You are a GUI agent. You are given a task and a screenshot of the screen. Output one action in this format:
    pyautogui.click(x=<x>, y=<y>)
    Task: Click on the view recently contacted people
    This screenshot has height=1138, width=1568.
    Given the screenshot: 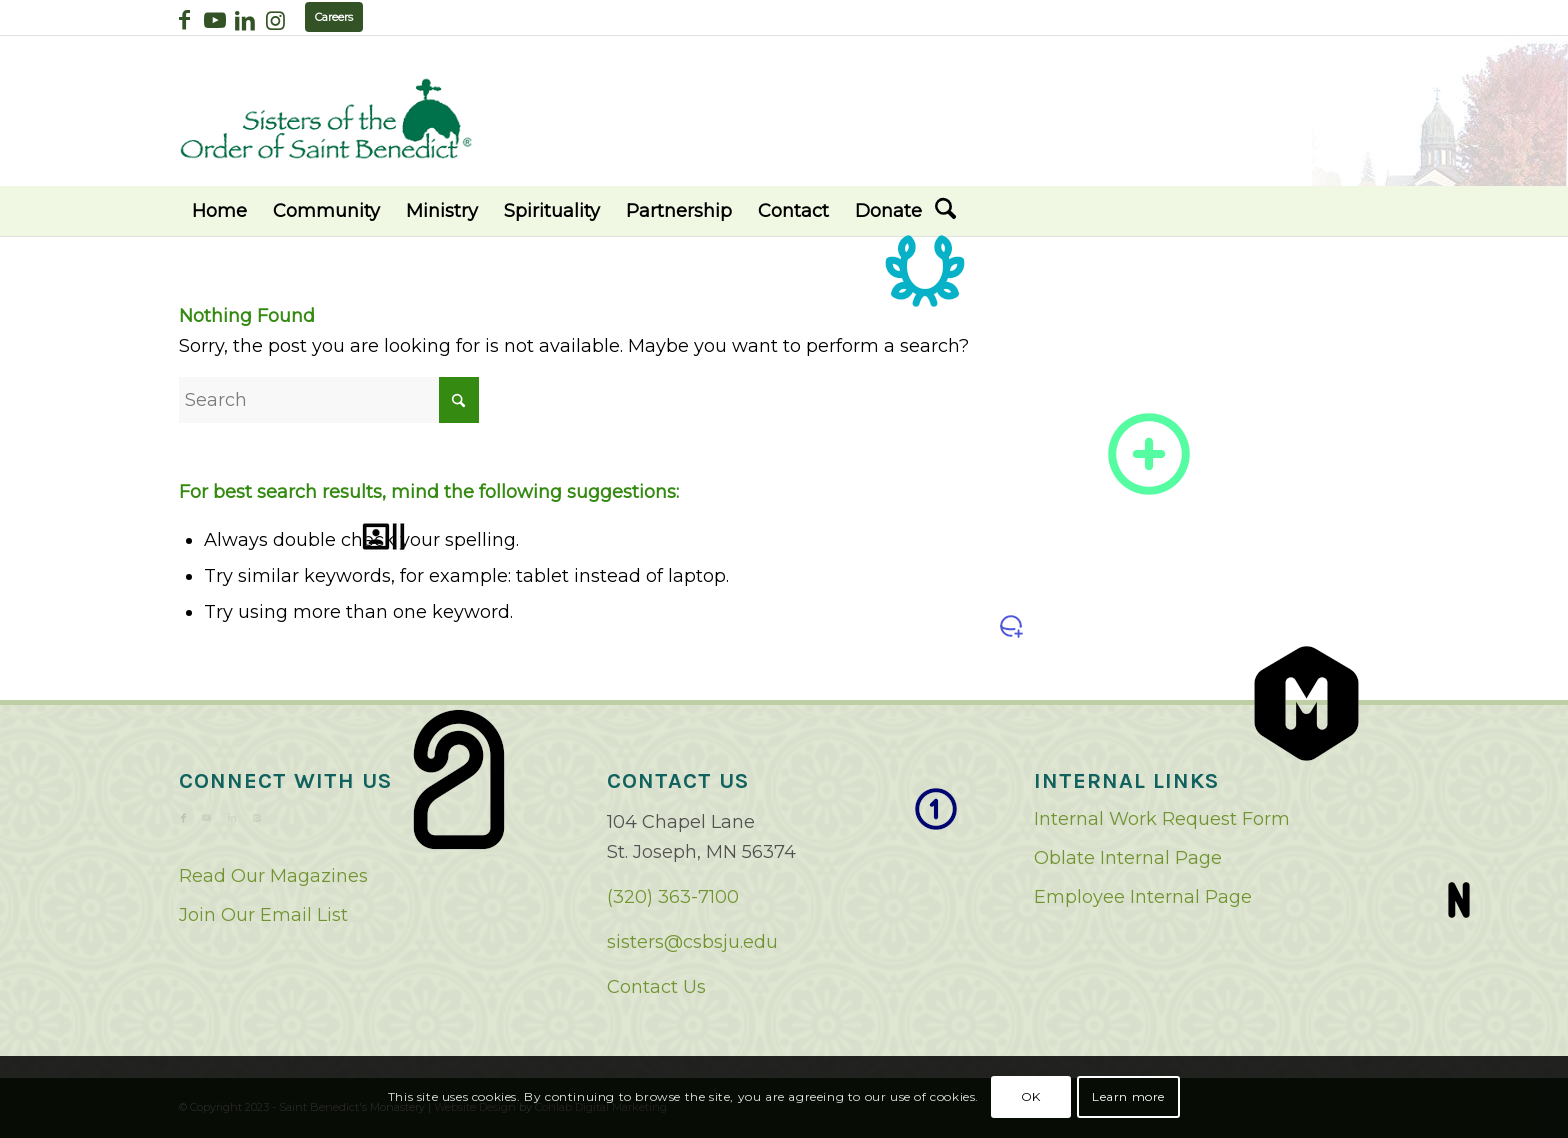 What is the action you would take?
    pyautogui.click(x=383, y=536)
    